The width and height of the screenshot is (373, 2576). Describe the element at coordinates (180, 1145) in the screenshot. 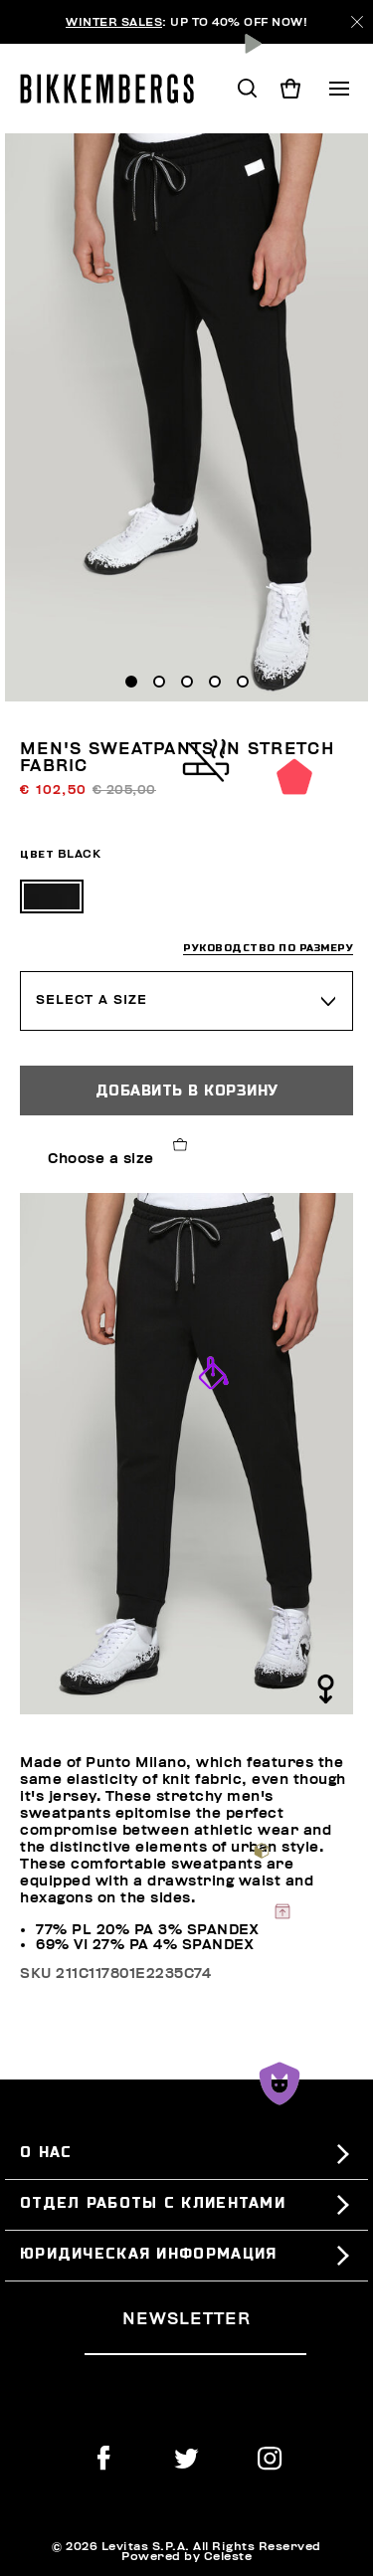

I see `view your shopping bag` at that location.